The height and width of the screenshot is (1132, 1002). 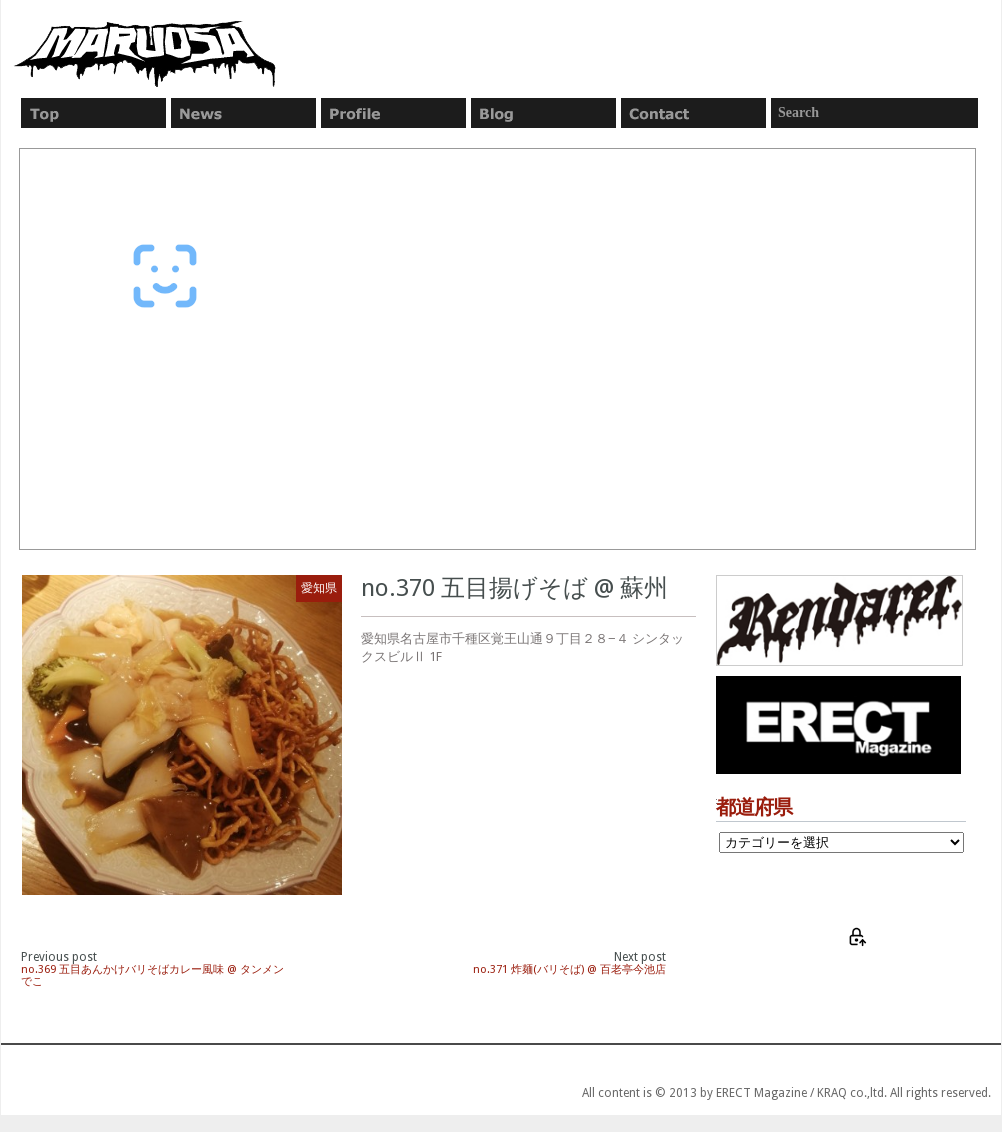 What do you see at coordinates (856, 936) in the screenshot?
I see `upload or sync secured data` at bounding box center [856, 936].